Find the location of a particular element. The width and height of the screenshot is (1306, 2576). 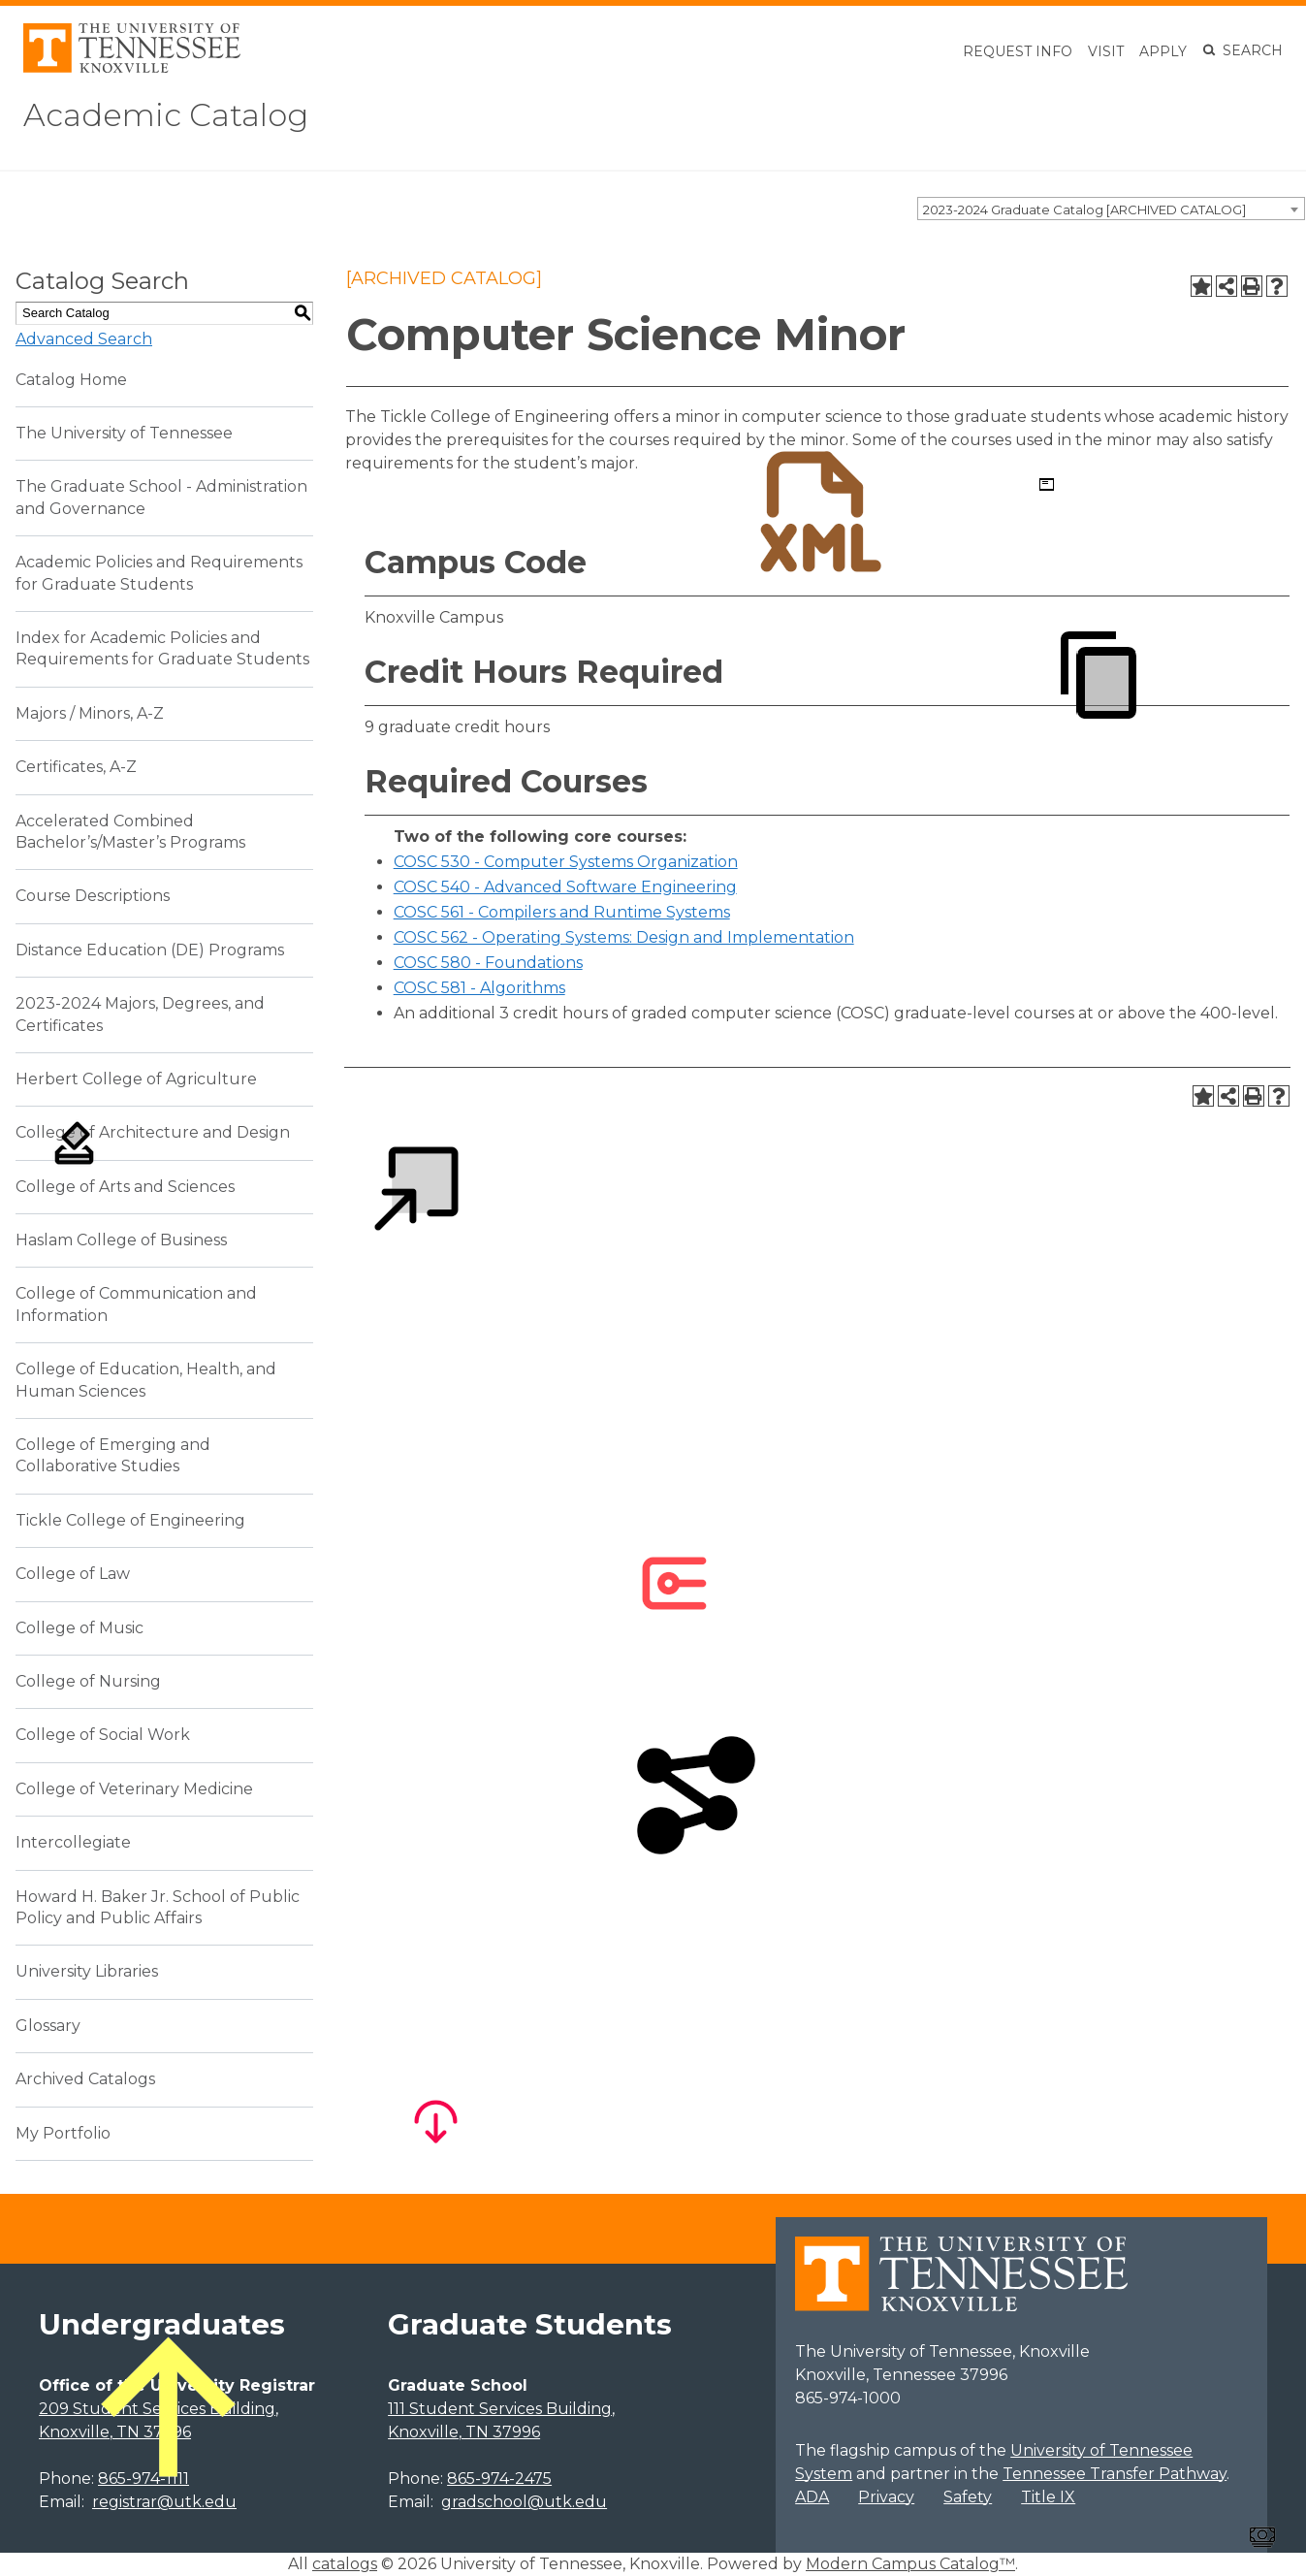

view featured playlist is located at coordinates (1046, 484).